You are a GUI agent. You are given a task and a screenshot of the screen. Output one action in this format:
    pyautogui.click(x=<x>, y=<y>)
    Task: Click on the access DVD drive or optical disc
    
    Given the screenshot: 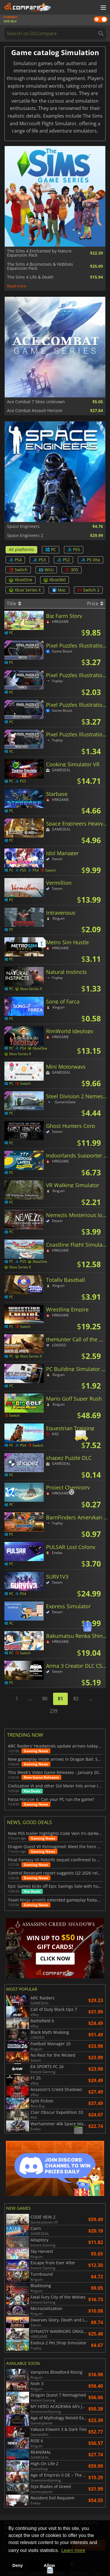 What is the action you would take?
    pyautogui.click(x=46, y=187)
    